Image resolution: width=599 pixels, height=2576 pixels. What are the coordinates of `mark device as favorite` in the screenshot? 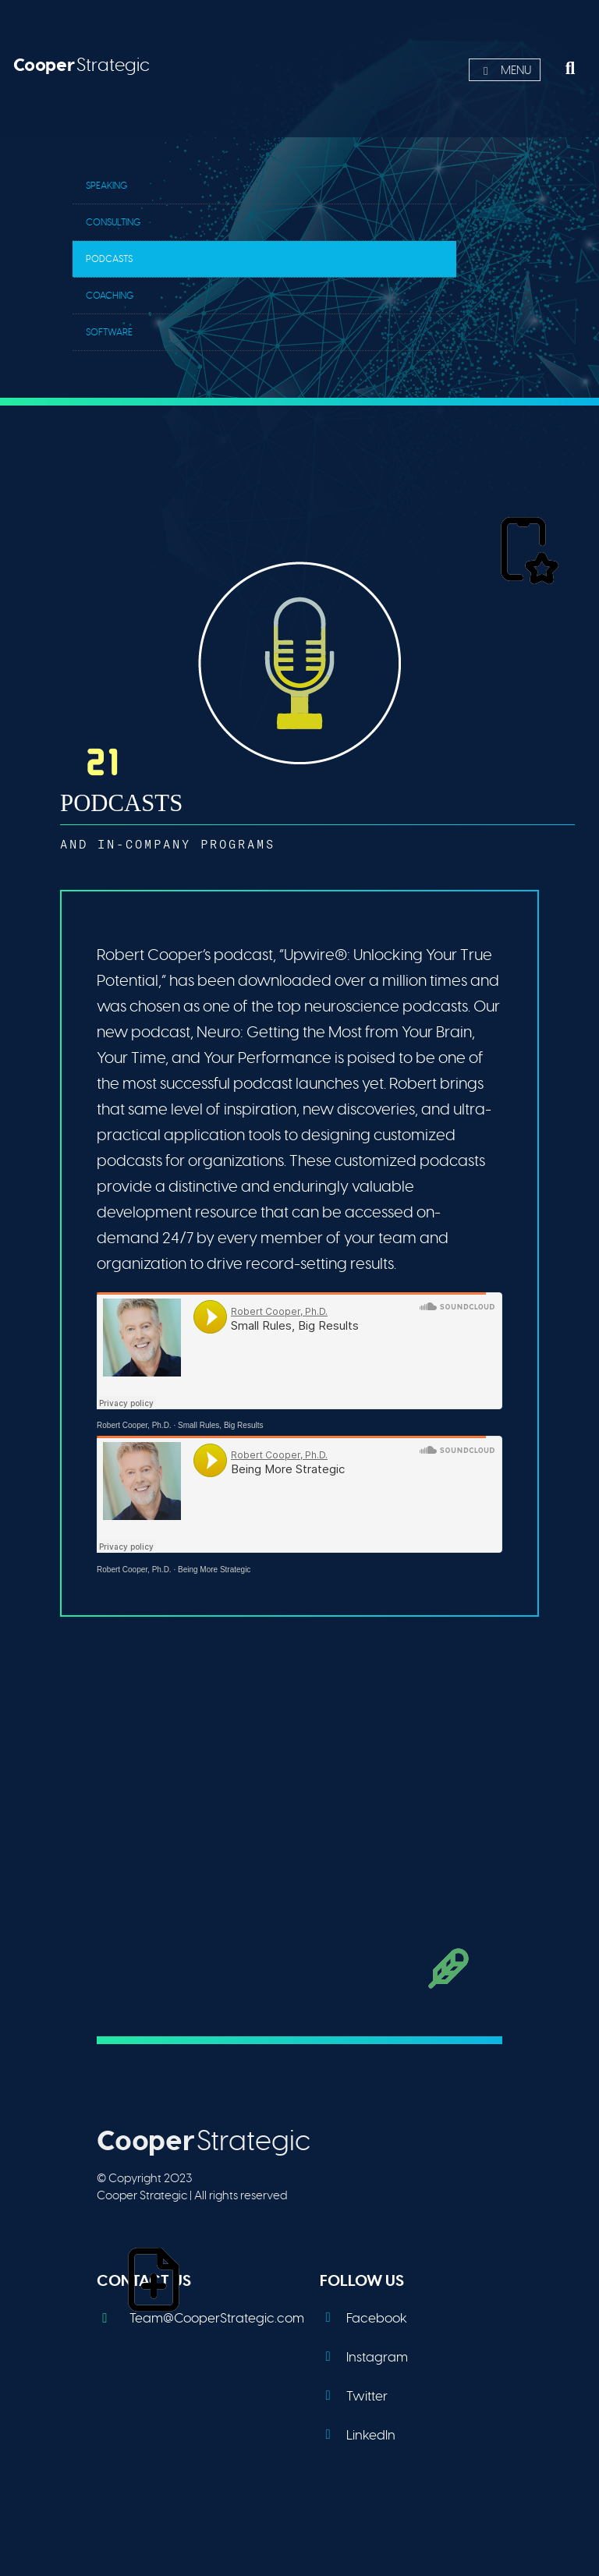 It's located at (523, 549).